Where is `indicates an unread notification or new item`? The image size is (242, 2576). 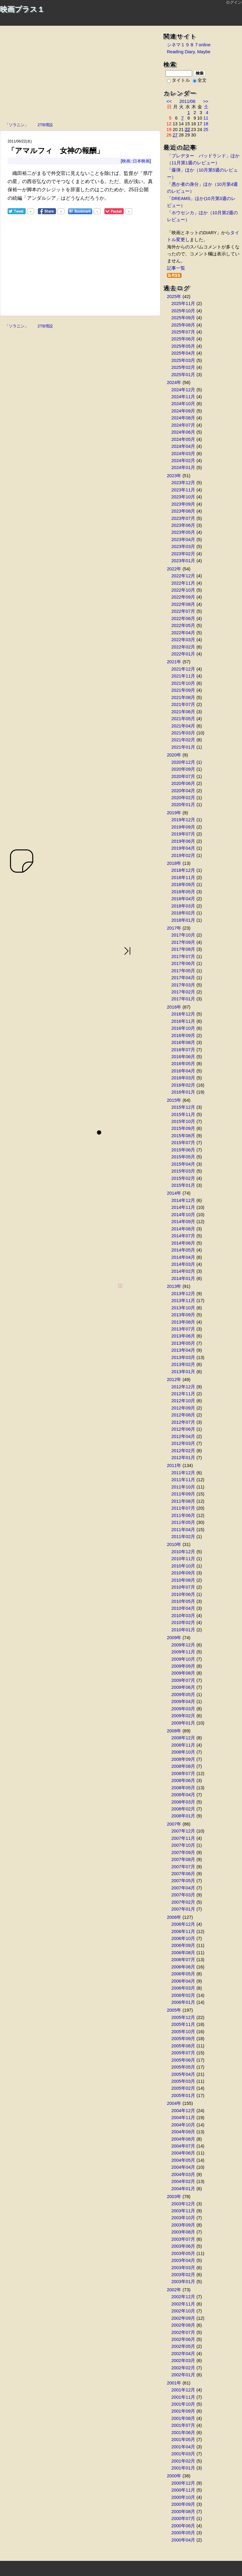
indicates an unread notification or new item is located at coordinates (99, 1132).